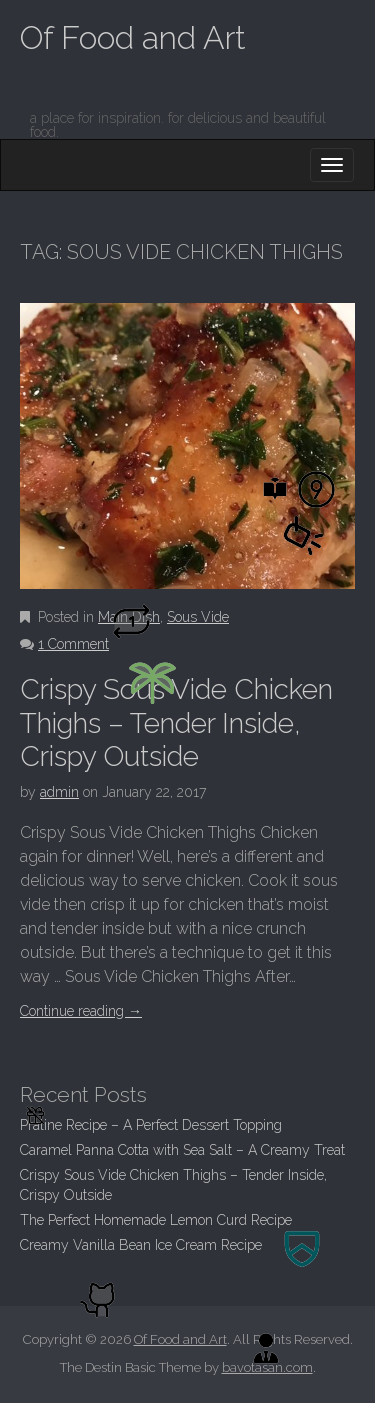  Describe the element at coordinates (316, 489) in the screenshot. I see `indicates item number nine in a list or sequence` at that location.